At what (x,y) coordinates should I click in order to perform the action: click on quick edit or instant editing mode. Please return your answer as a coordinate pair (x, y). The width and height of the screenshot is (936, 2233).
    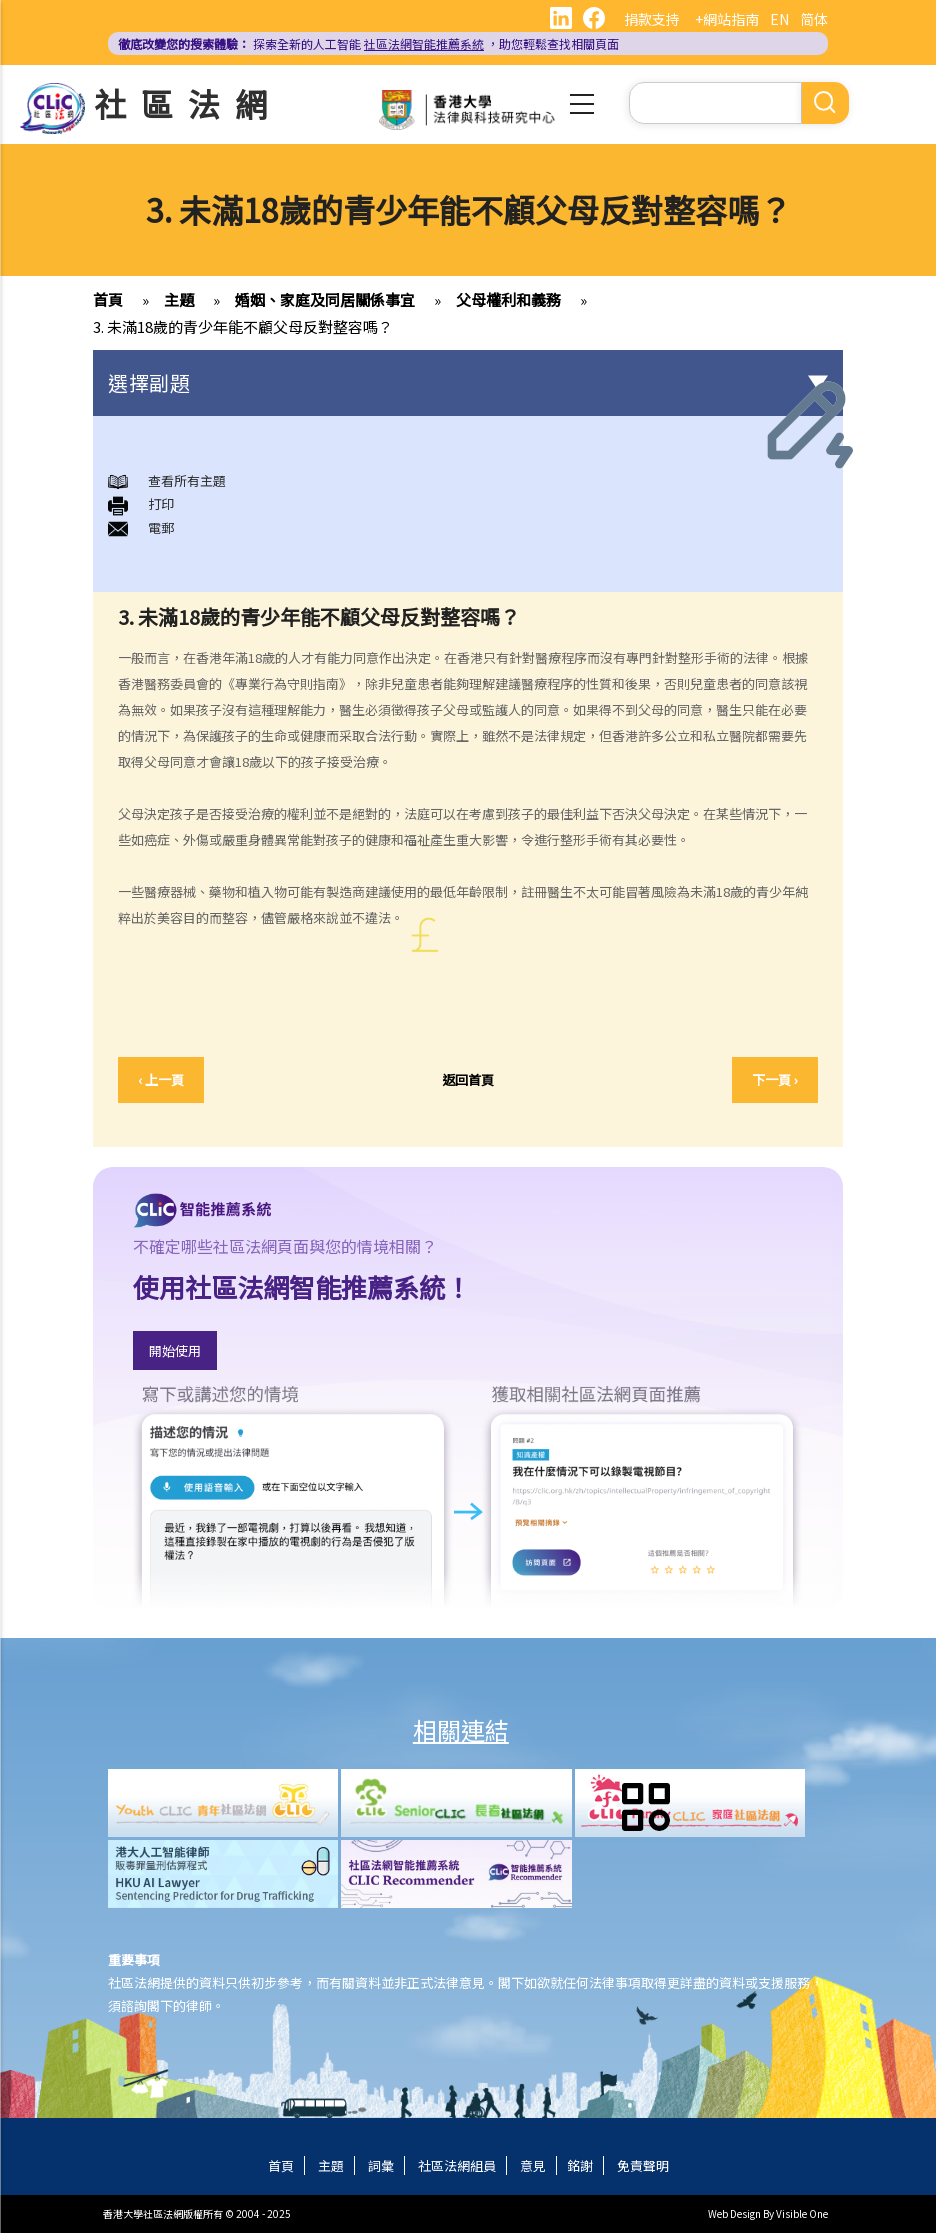
    Looking at the image, I should click on (808, 419).